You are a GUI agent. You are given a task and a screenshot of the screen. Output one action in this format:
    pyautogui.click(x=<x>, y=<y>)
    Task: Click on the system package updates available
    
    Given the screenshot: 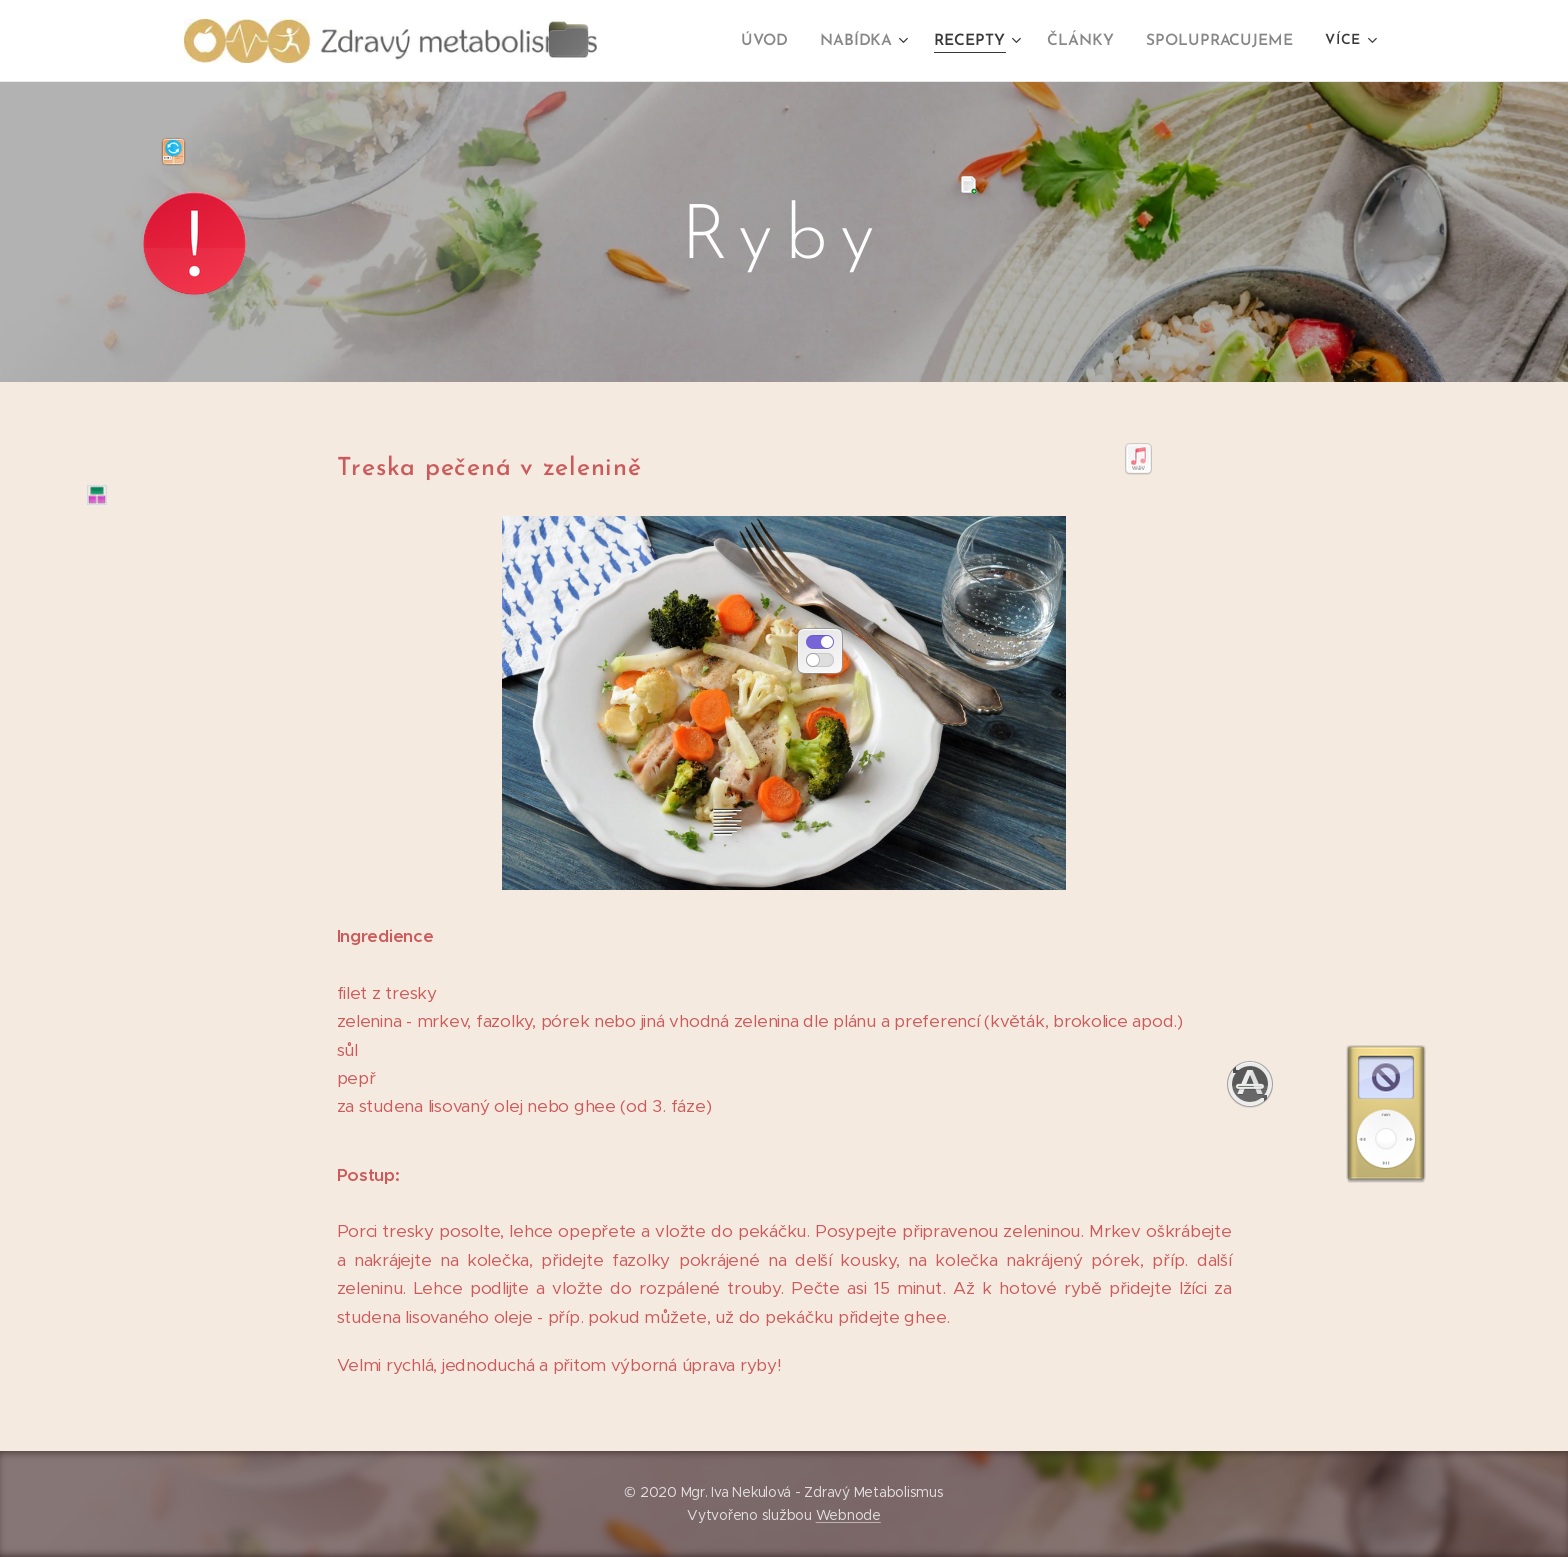 What is the action you would take?
    pyautogui.click(x=173, y=151)
    